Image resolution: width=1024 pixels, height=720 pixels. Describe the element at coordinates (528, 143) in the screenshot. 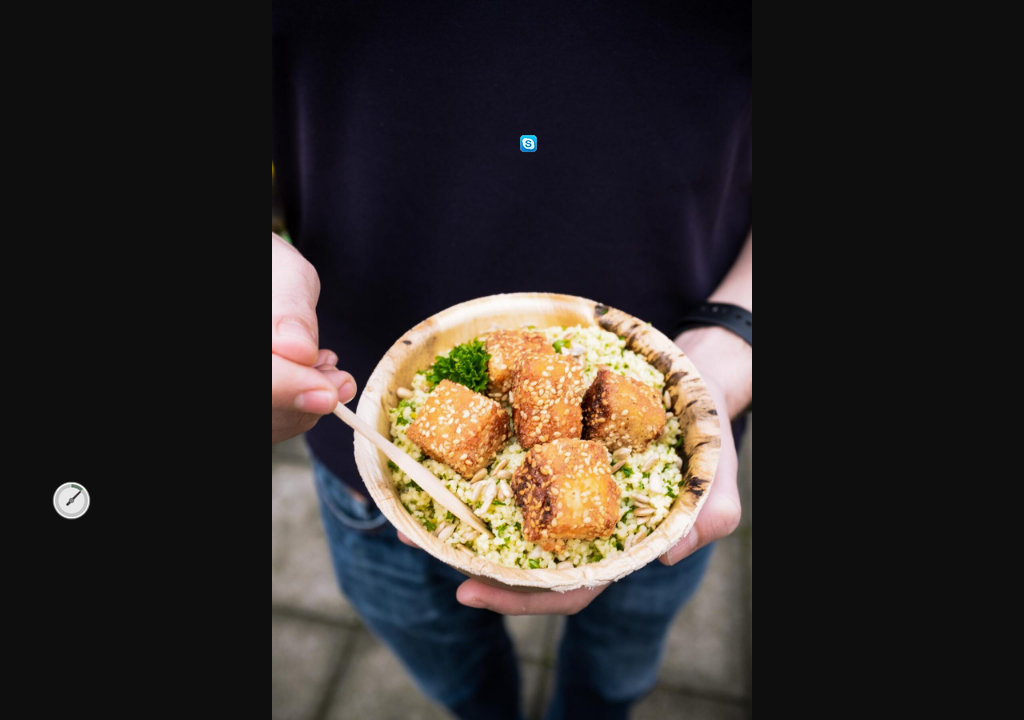

I see `open Skype app` at that location.